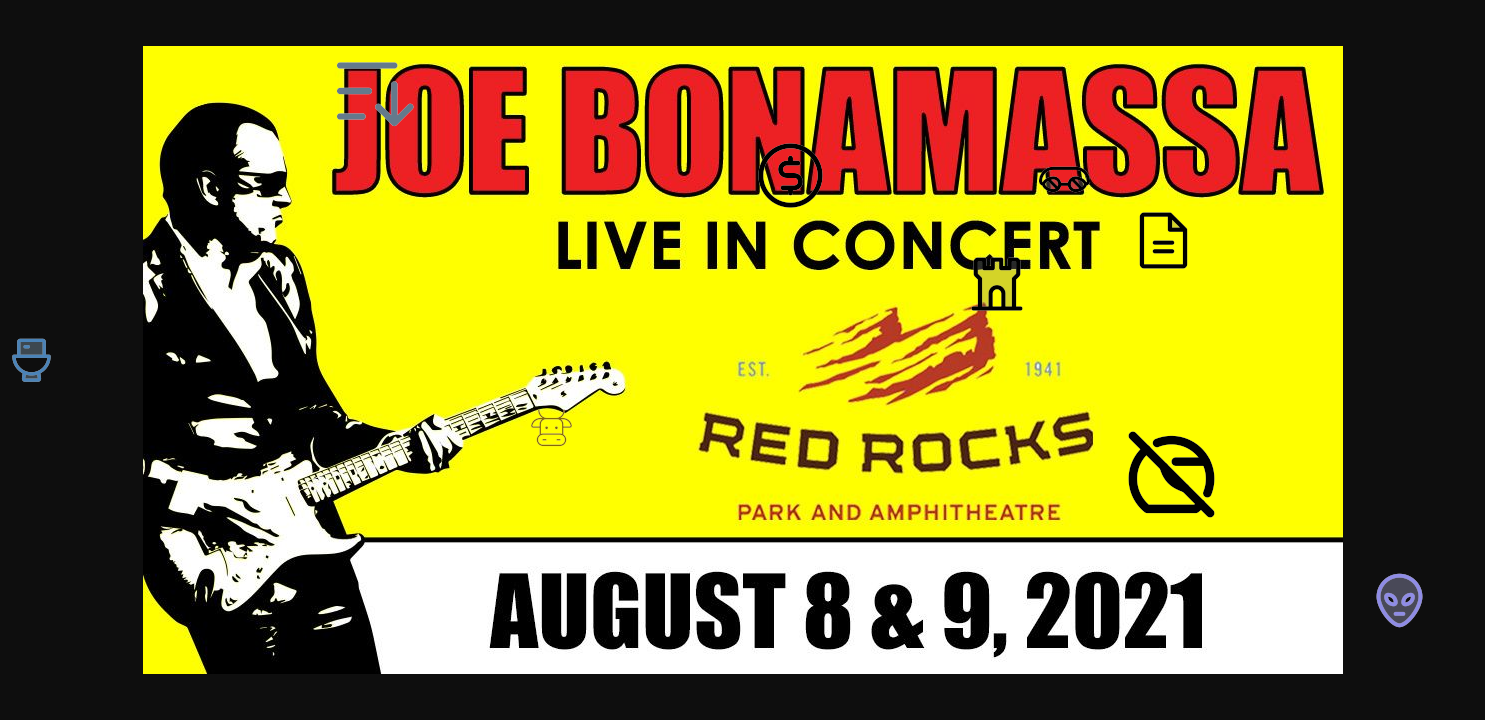 This screenshot has height=720, width=1485. Describe the element at coordinates (31, 359) in the screenshot. I see `indicates restroom or bathroom location` at that location.